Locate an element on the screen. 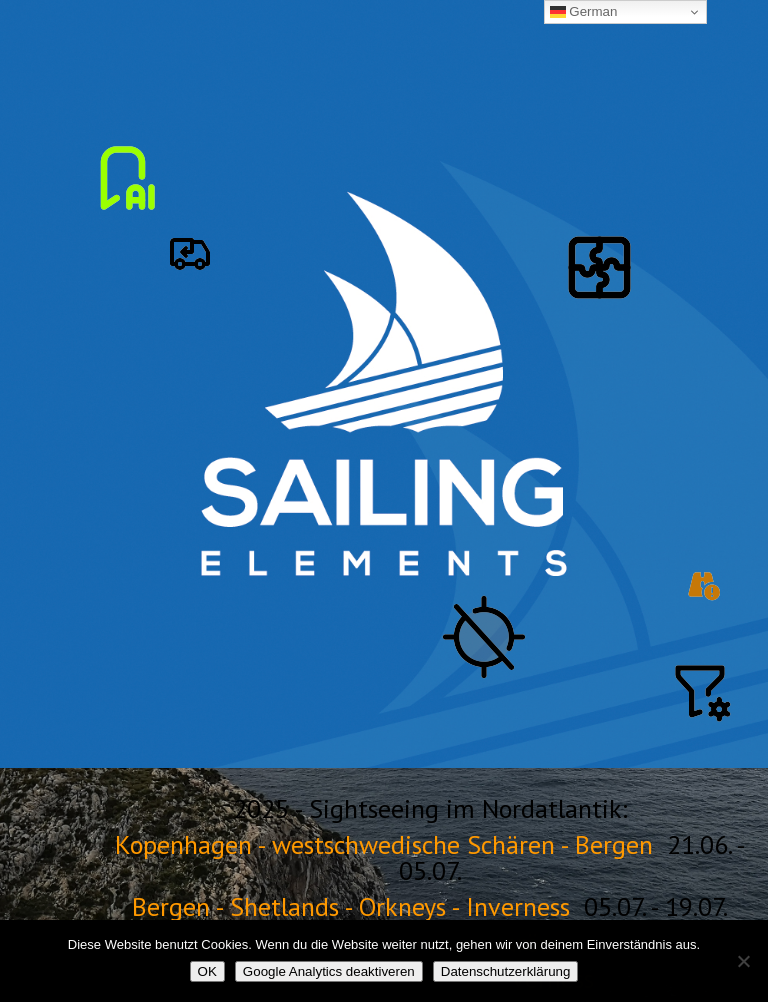 The height and width of the screenshot is (1002, 768). access extensions or plugins is located at coordinates (599, 267).